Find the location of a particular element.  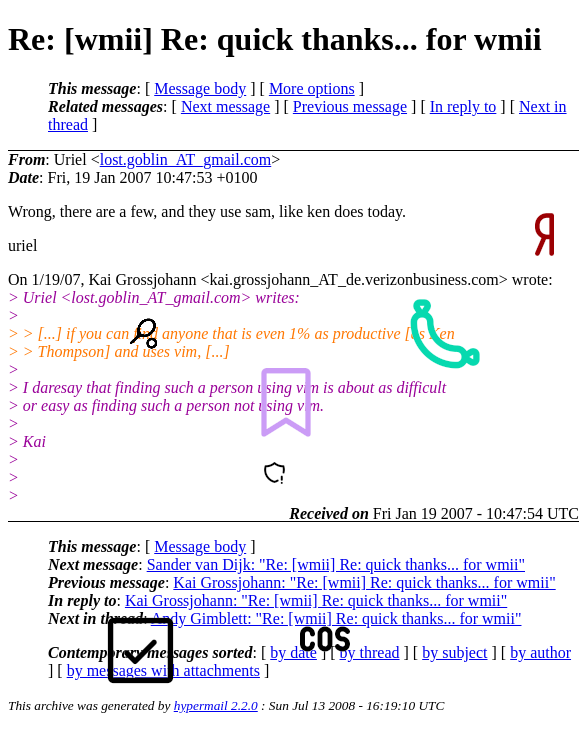

open yandex app or services is located at coordinates (544, 234).